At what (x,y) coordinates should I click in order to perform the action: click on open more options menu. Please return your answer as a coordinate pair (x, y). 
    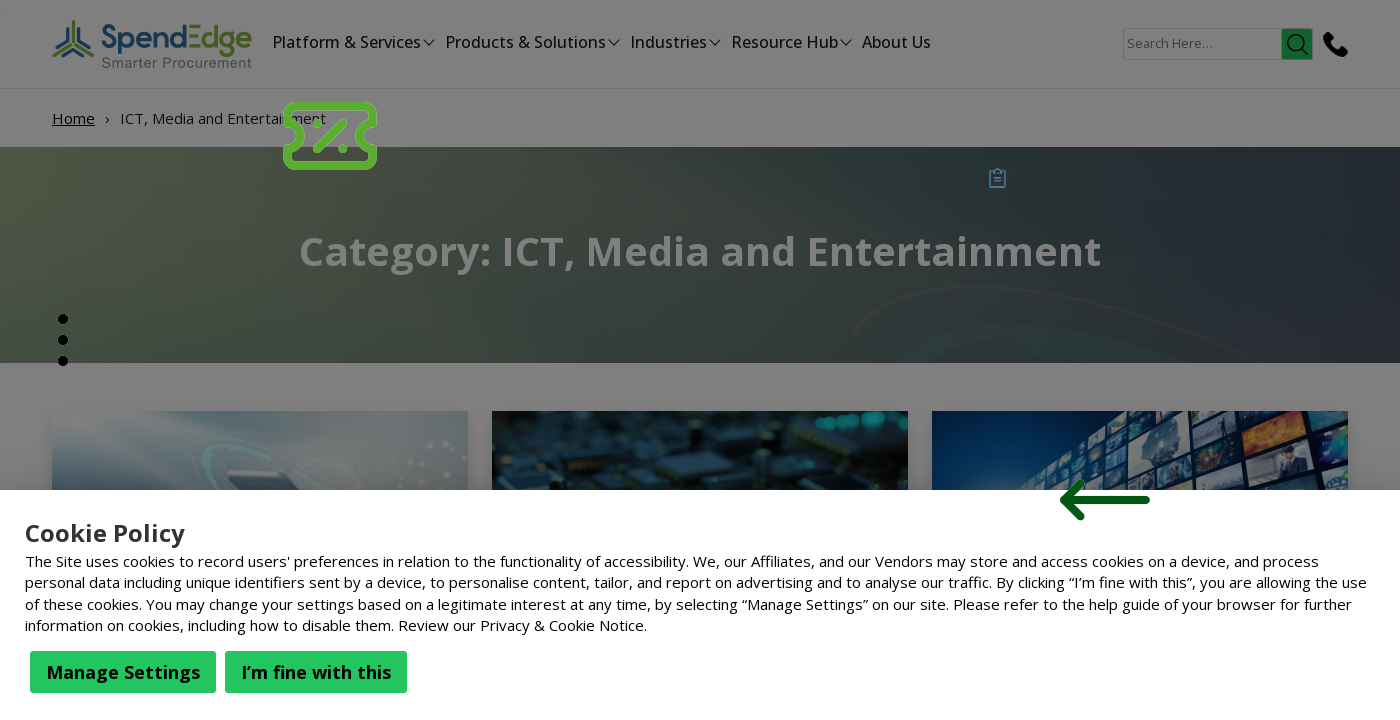
    Looking at the image, I should click on (63, 340).